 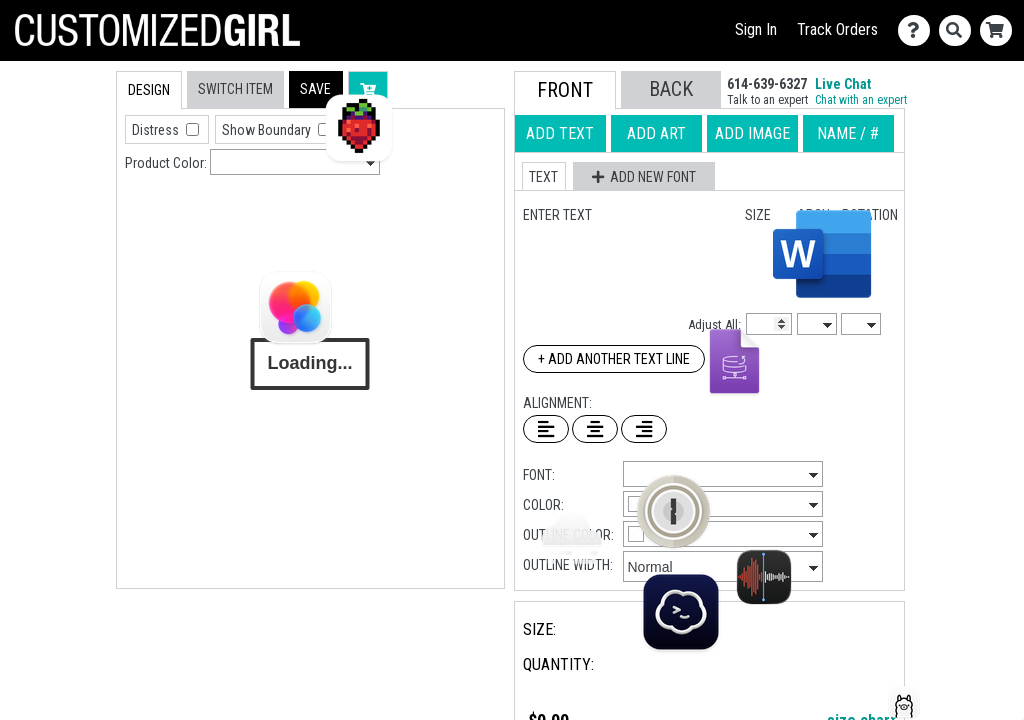 What do you see at coordinates (681, 612) in the screenshot?
I see `open termius ssh client` at bounding box center [681, 612].